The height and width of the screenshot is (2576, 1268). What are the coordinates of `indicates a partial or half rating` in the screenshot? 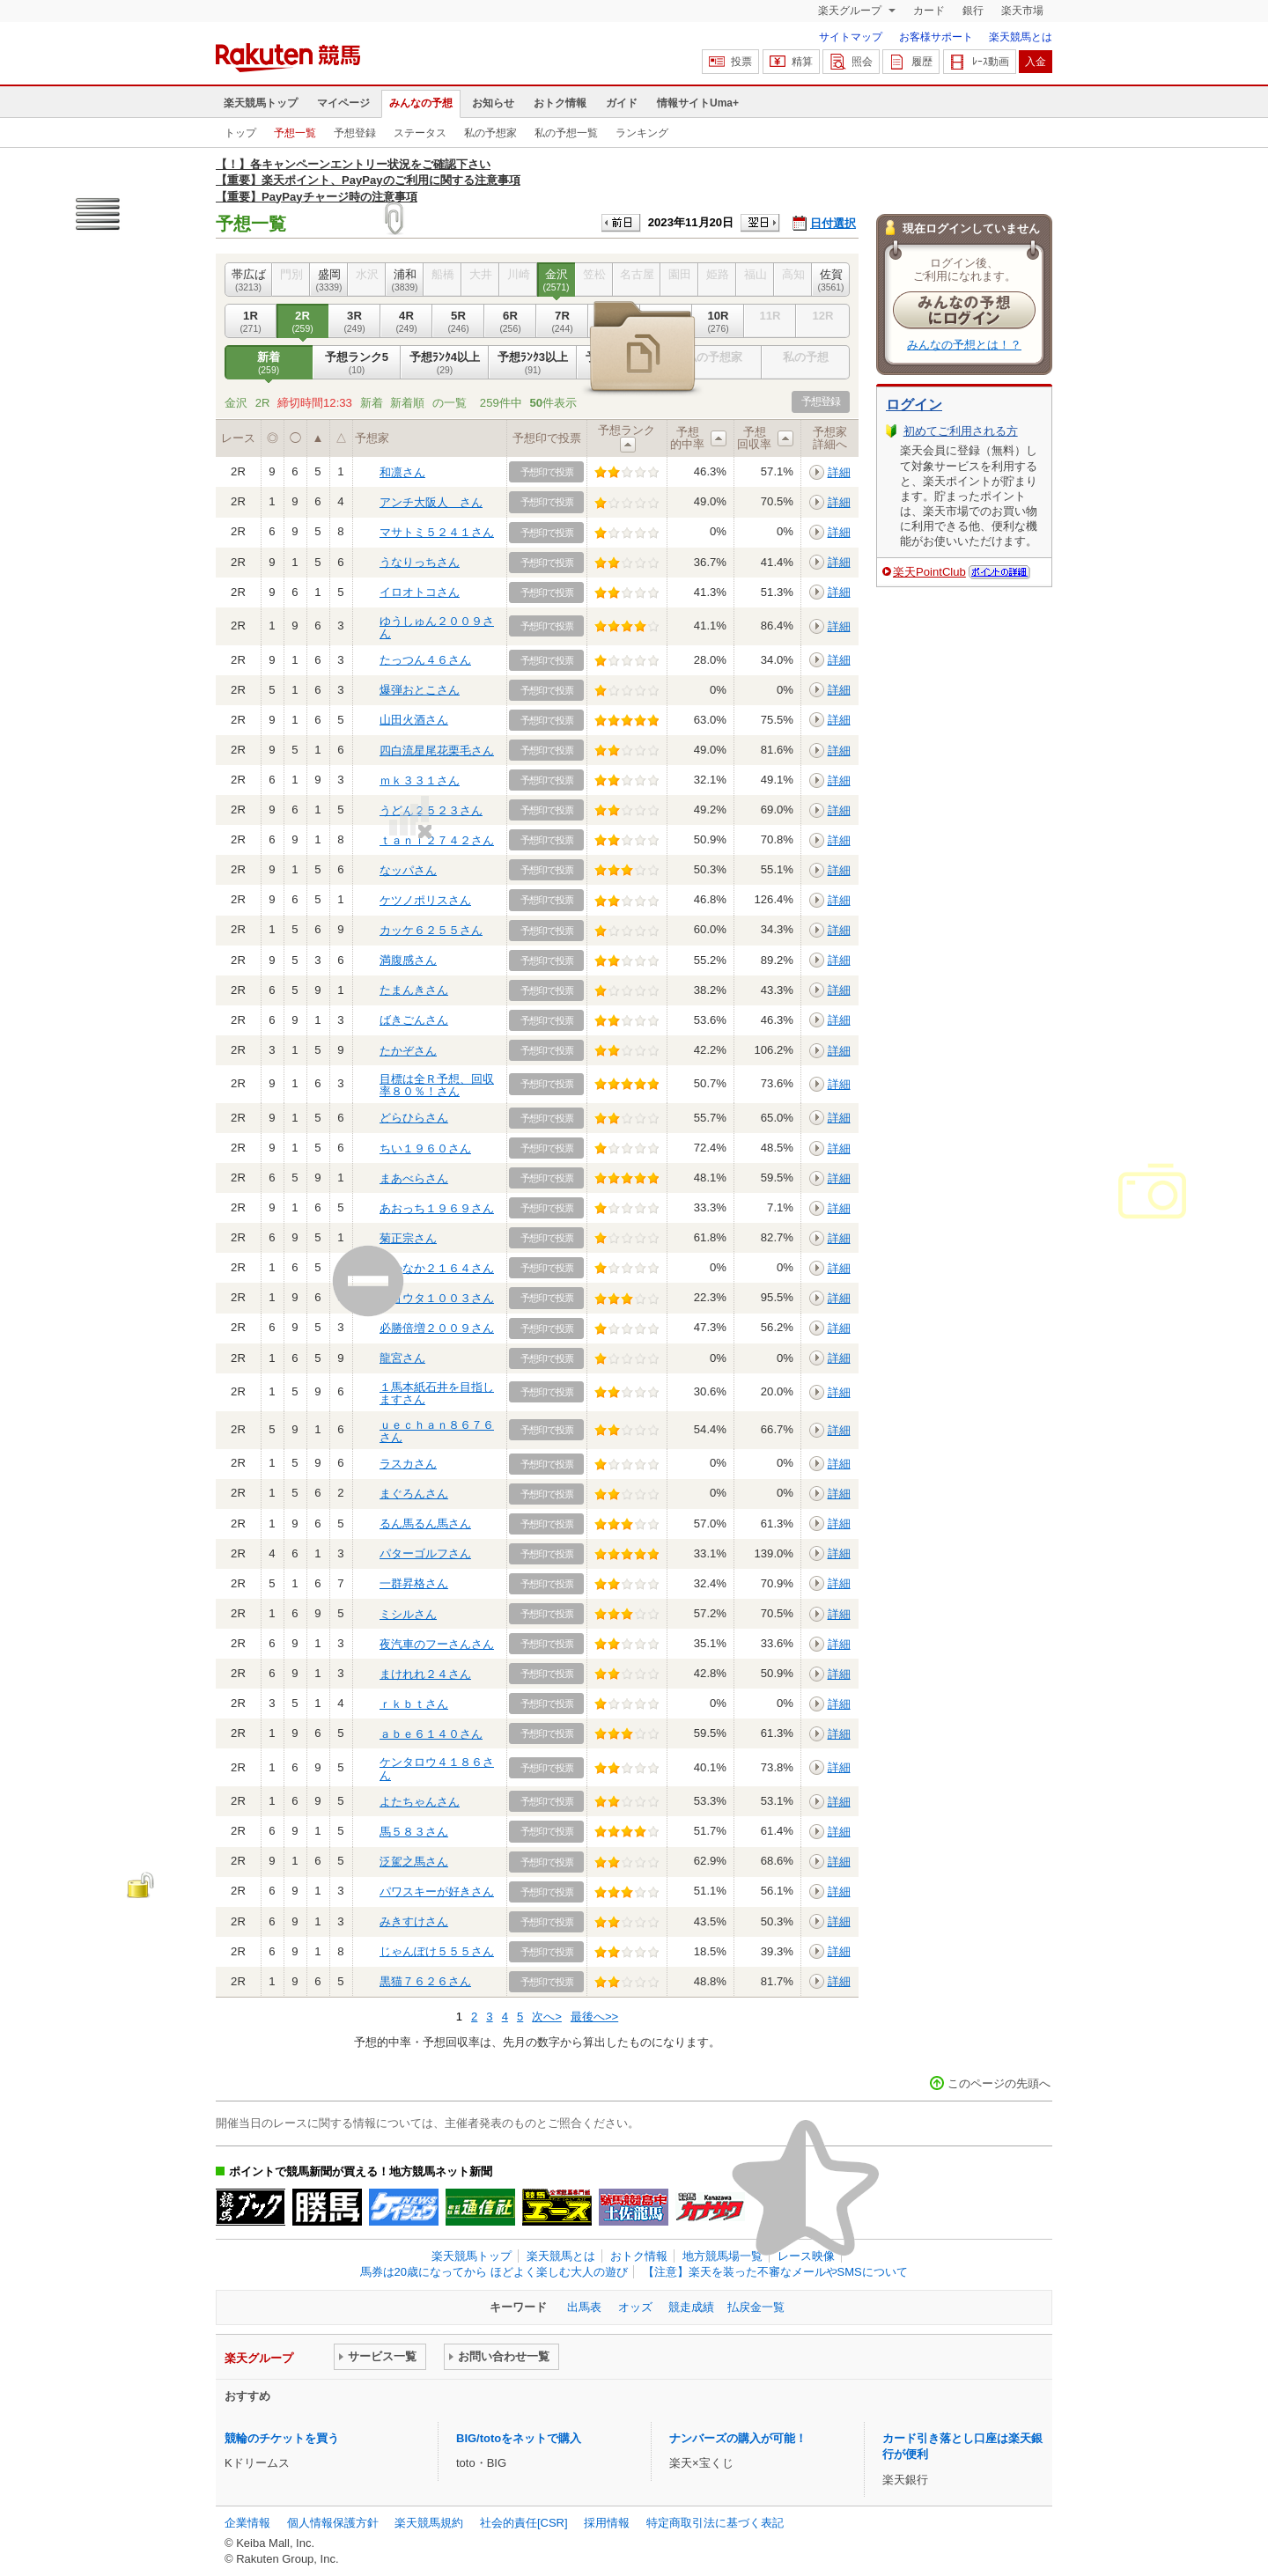 It's located at (806, 2193).